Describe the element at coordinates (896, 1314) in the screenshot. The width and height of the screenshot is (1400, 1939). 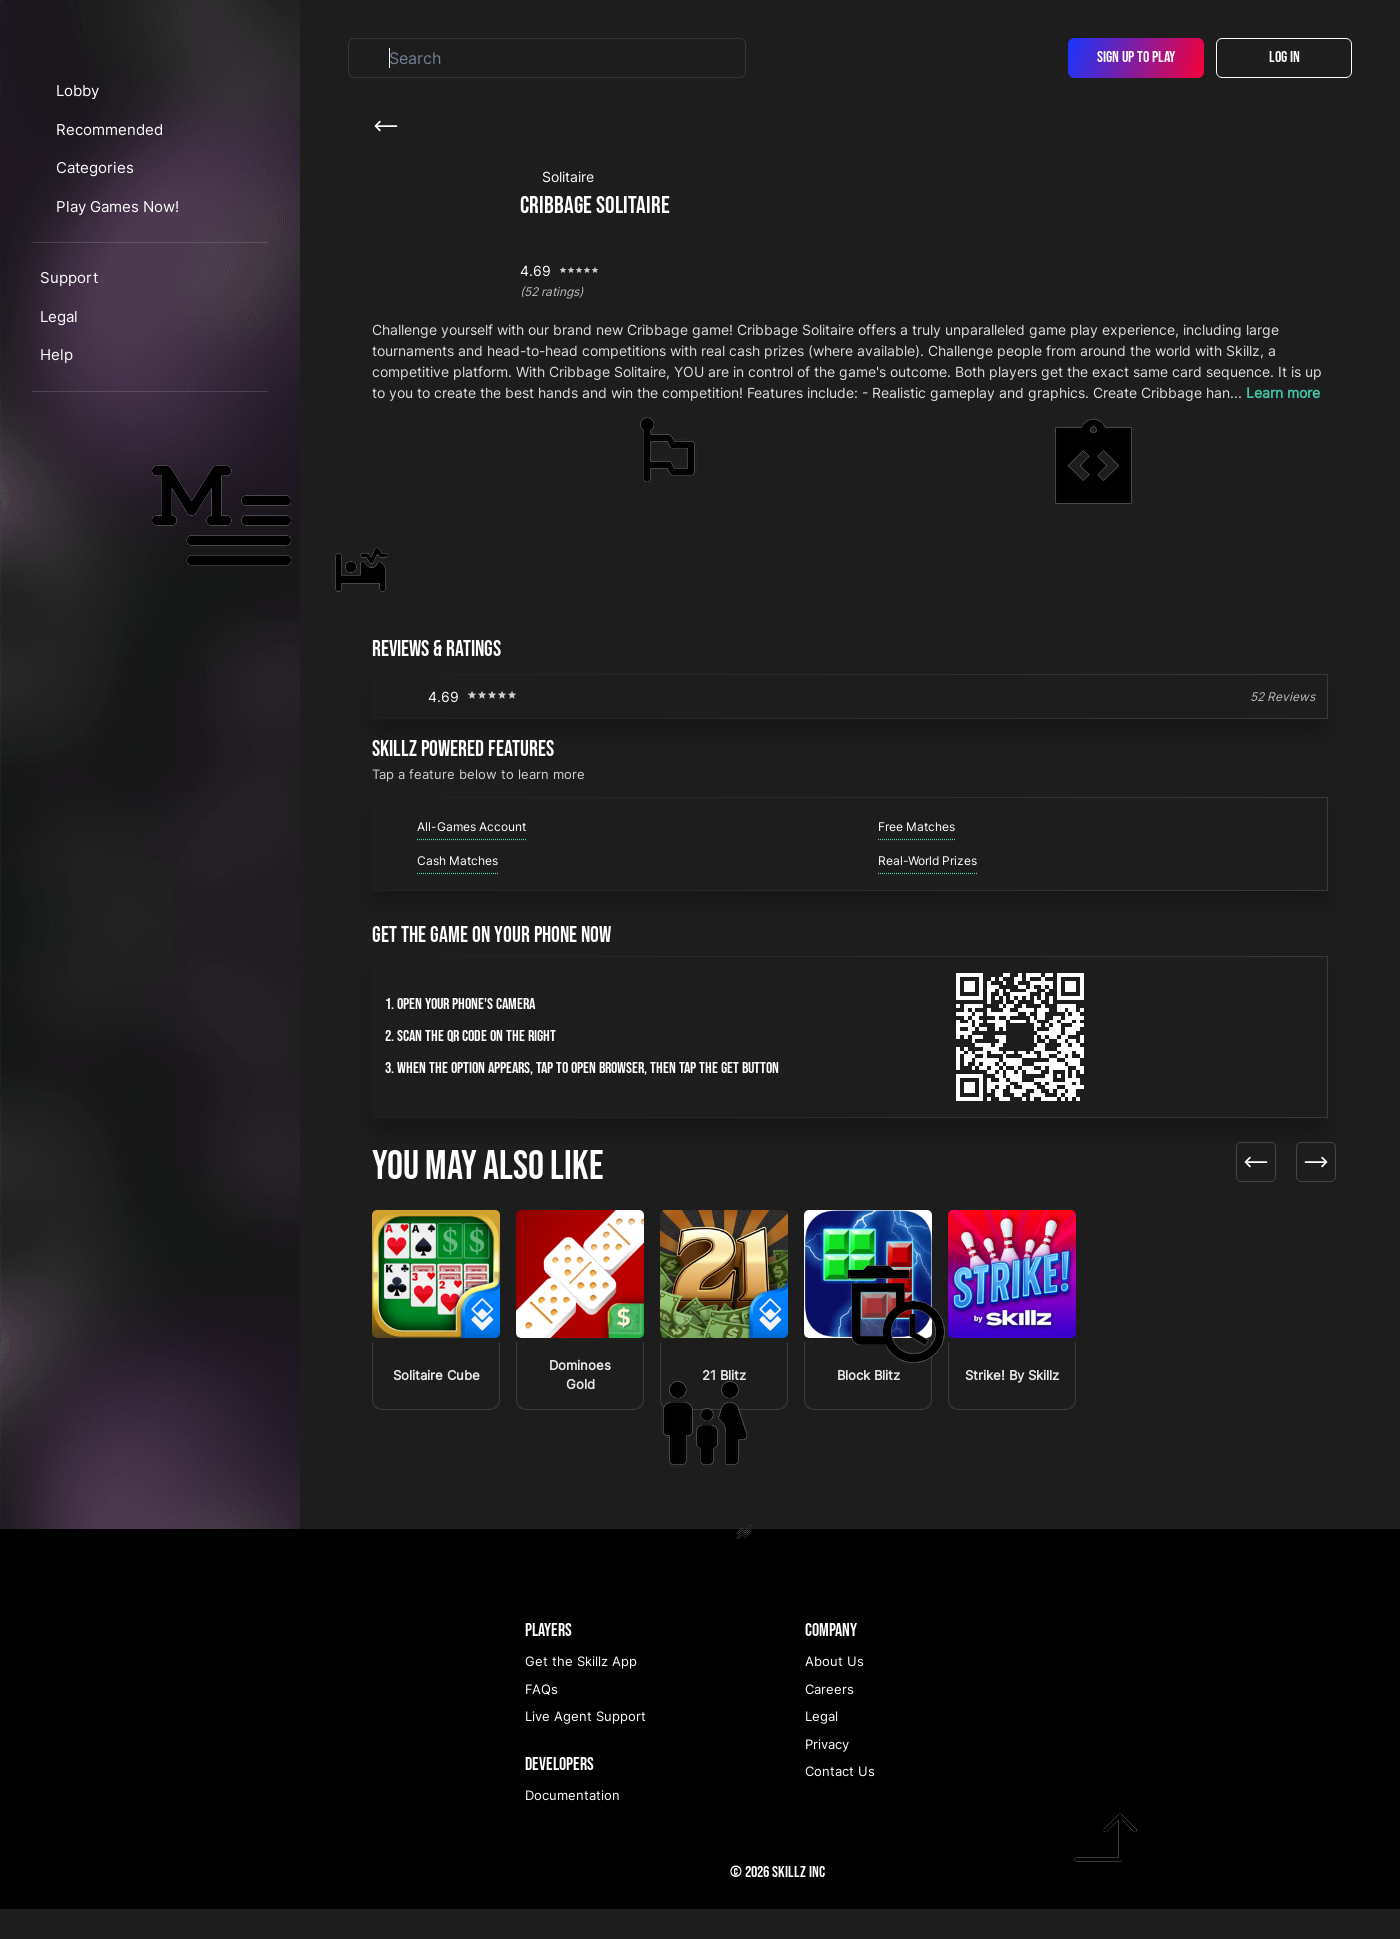
I see `enable auto-delete for temporary files` at that location.